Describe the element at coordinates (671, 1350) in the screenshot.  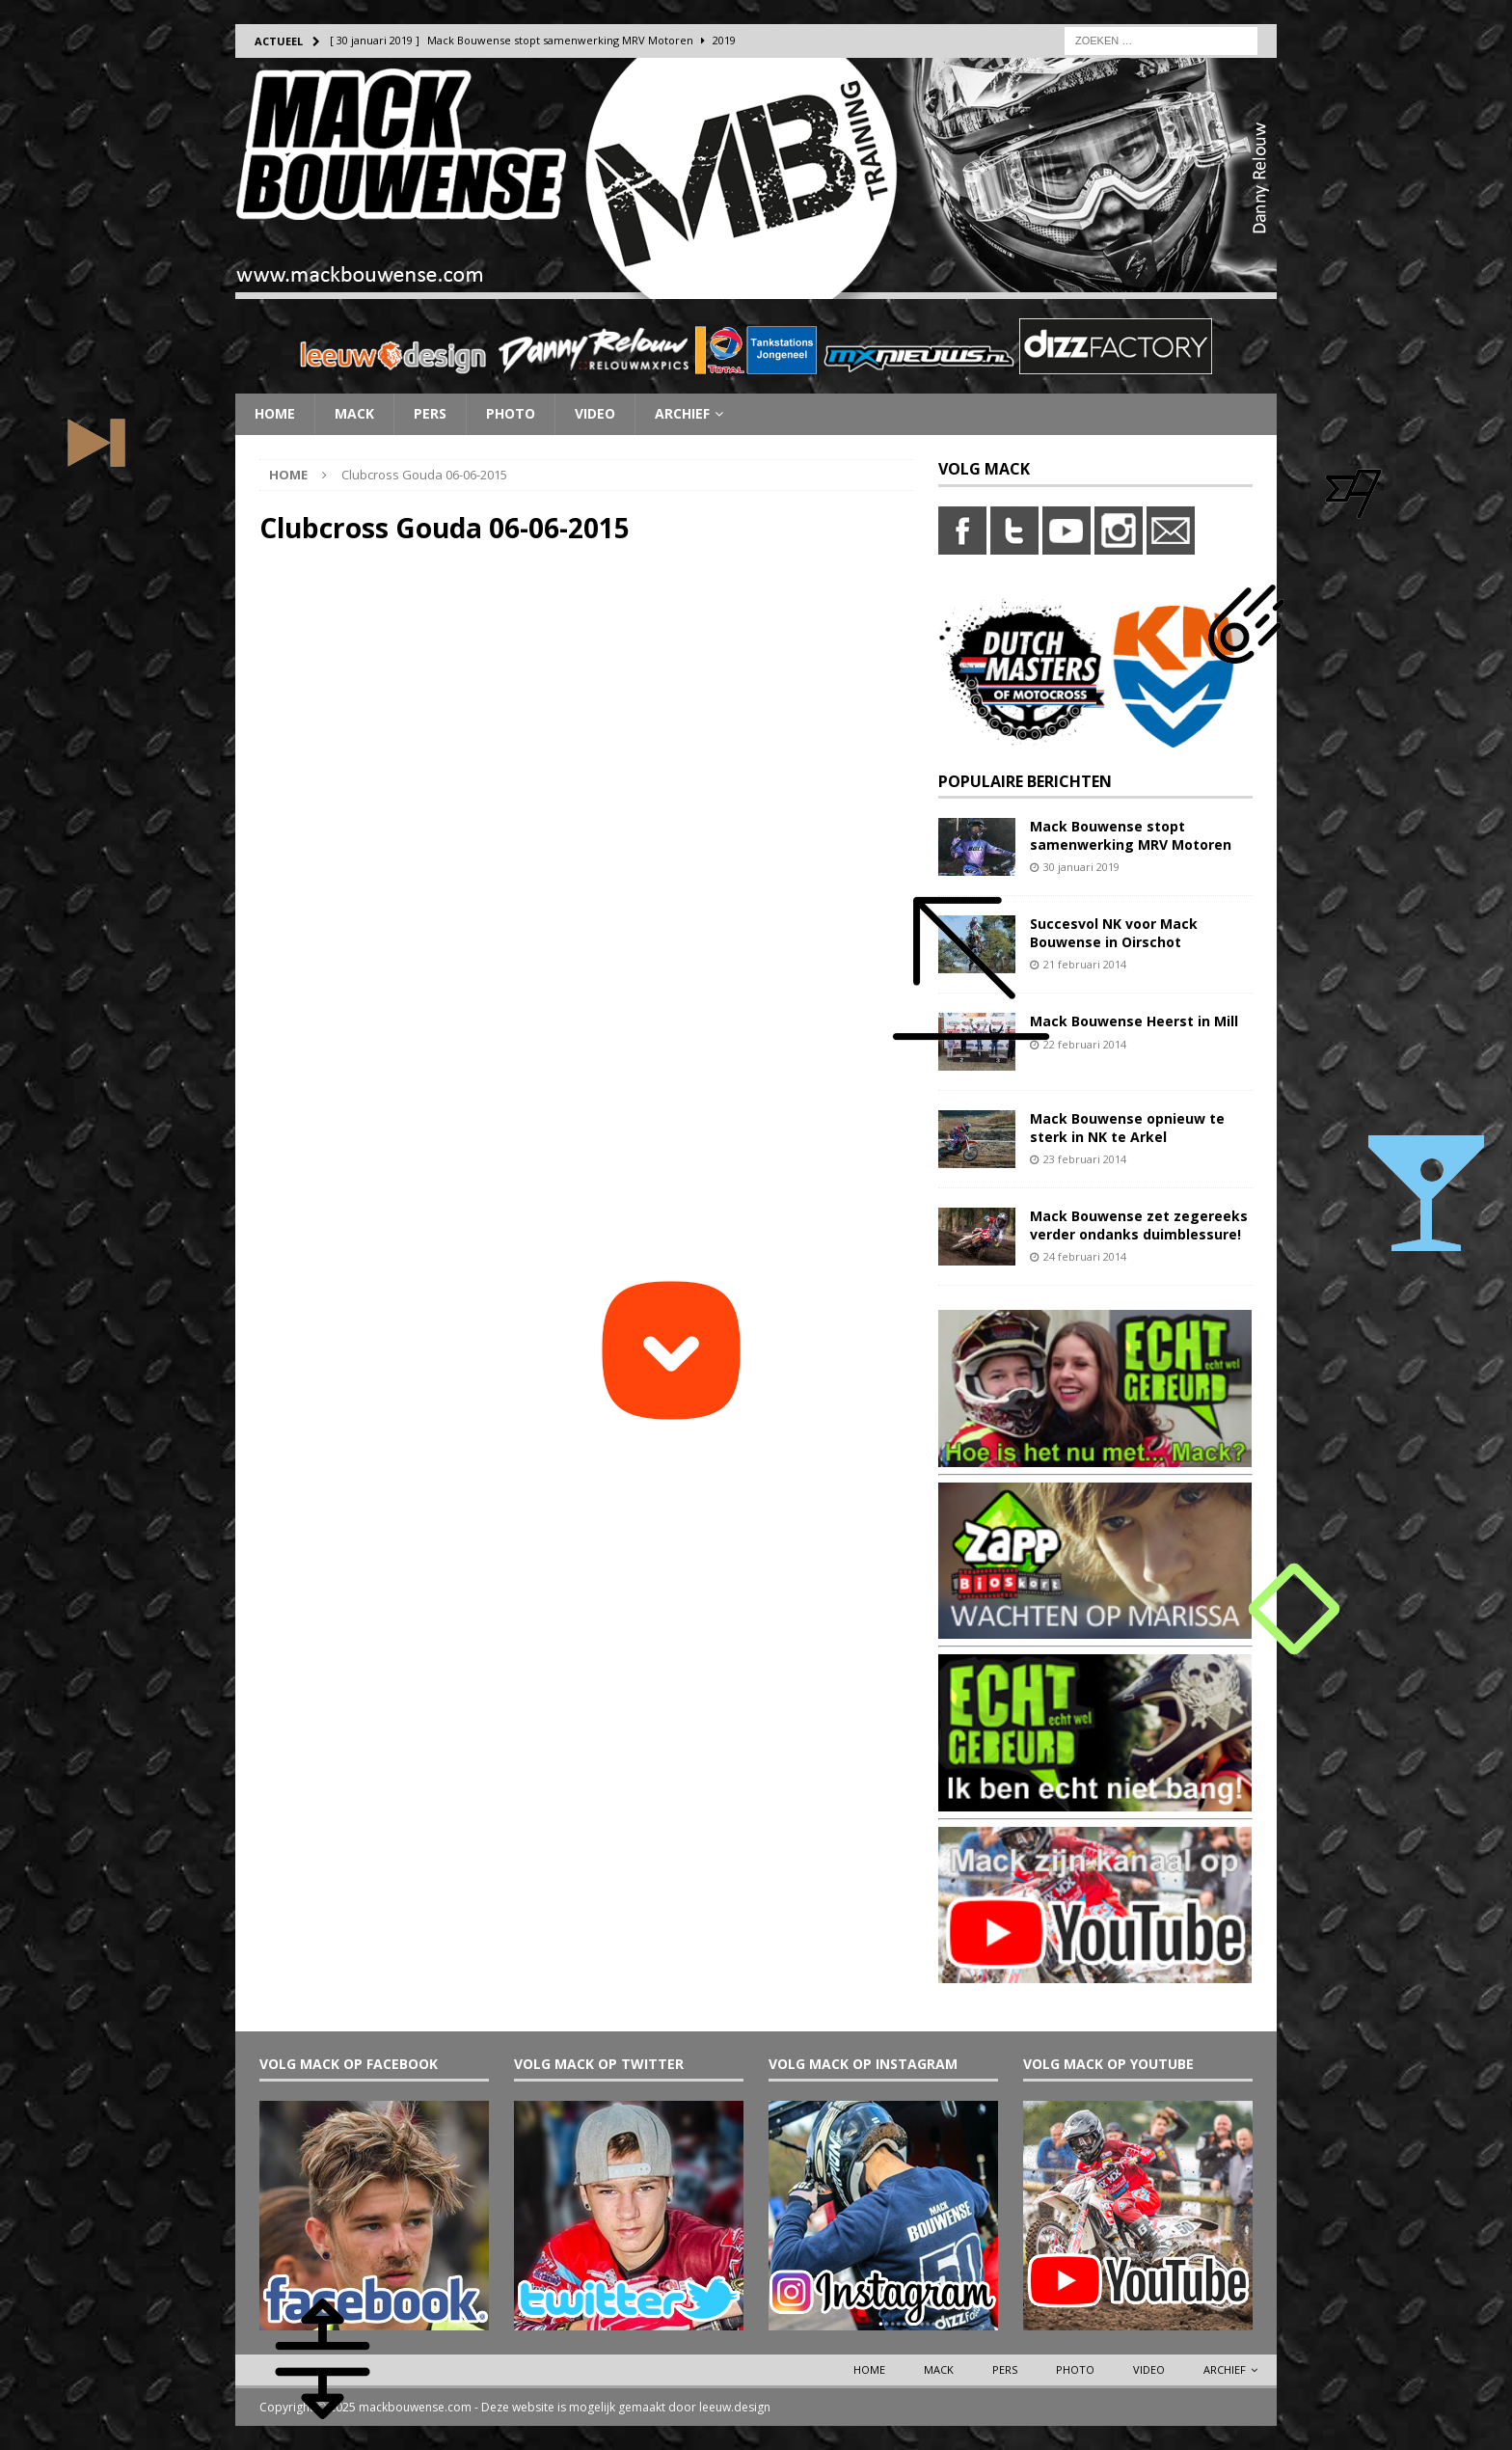
I see `expand dropdown menu or content` at that location.